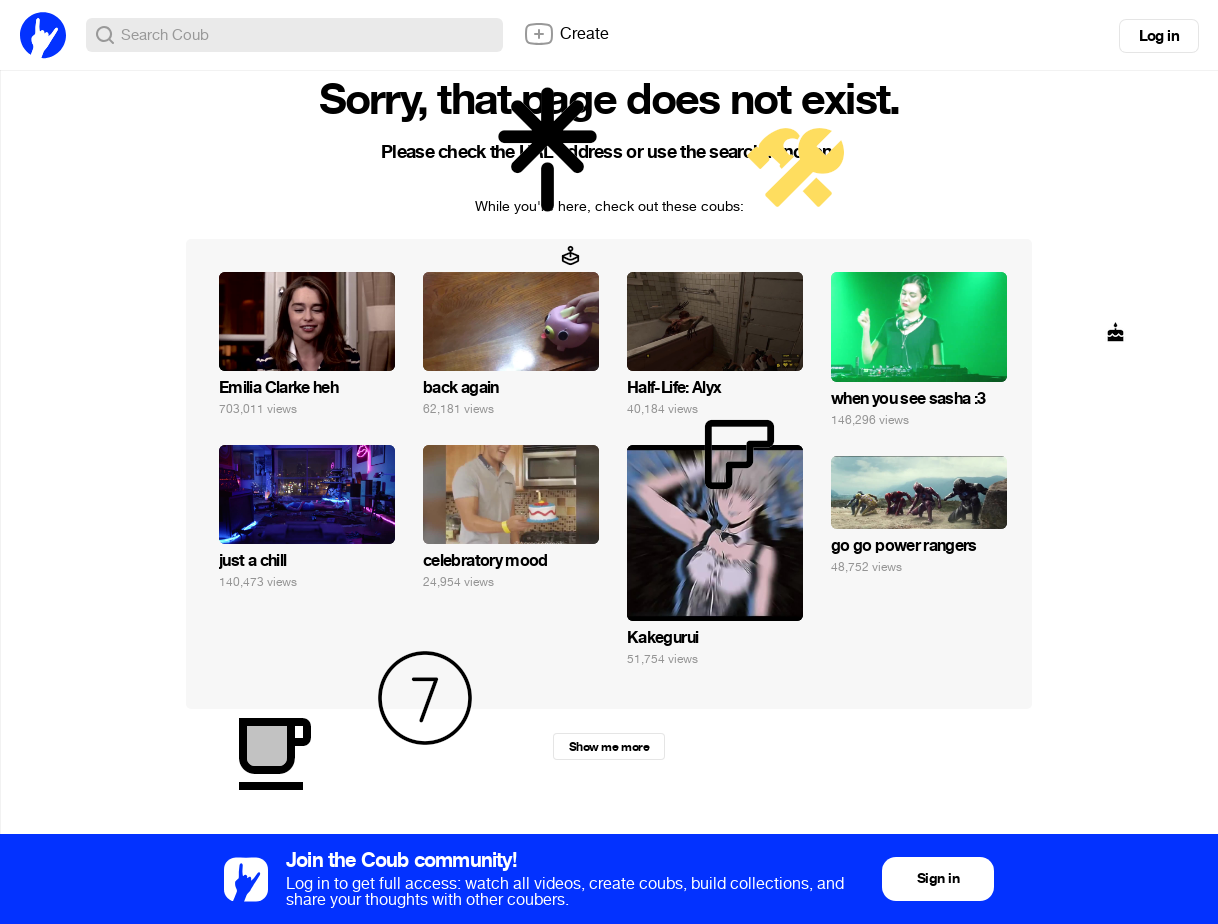 Image resolution: width=1218 pixels, height=924 pixels. What do you see at coordinates (1115, 332) in the screenshot?
I see `view birthday reminders` at bounding box center [1115, 332].